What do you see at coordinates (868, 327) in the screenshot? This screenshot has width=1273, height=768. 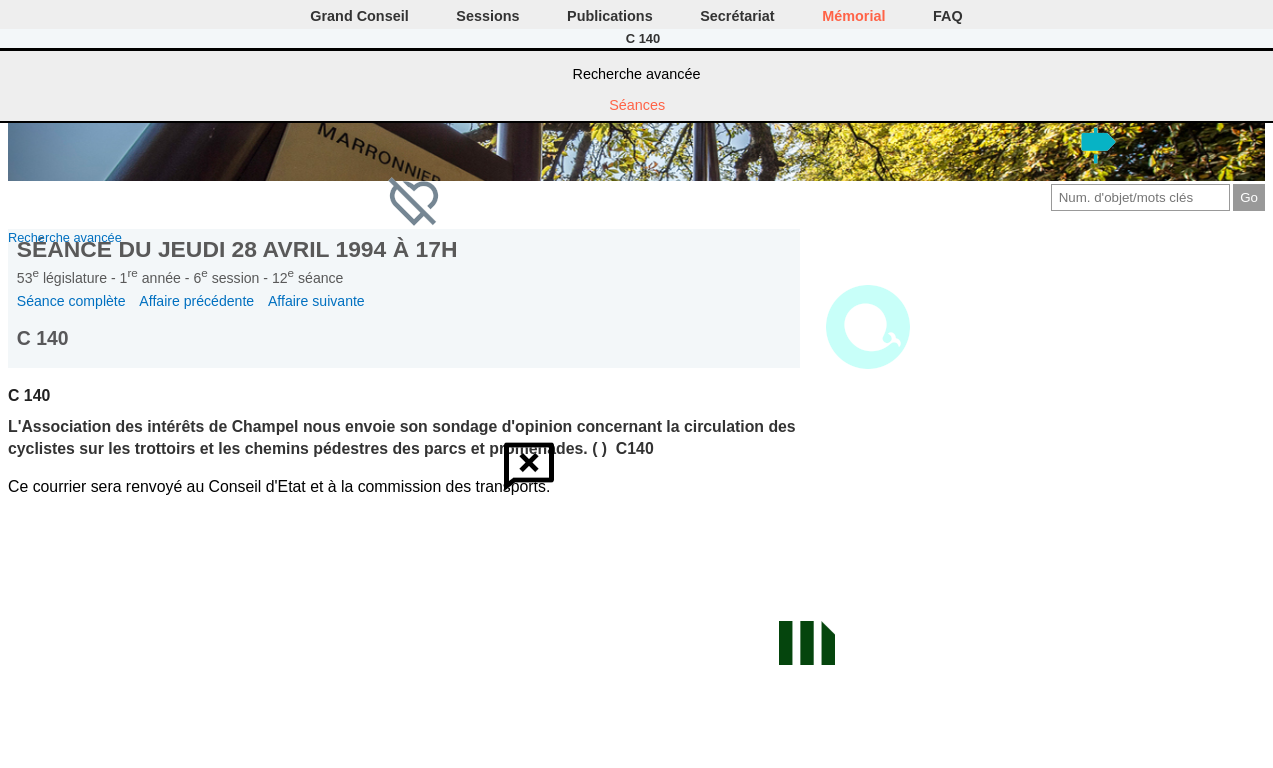 I see `Apache ECharts logo` at bounding box center [868, 327].